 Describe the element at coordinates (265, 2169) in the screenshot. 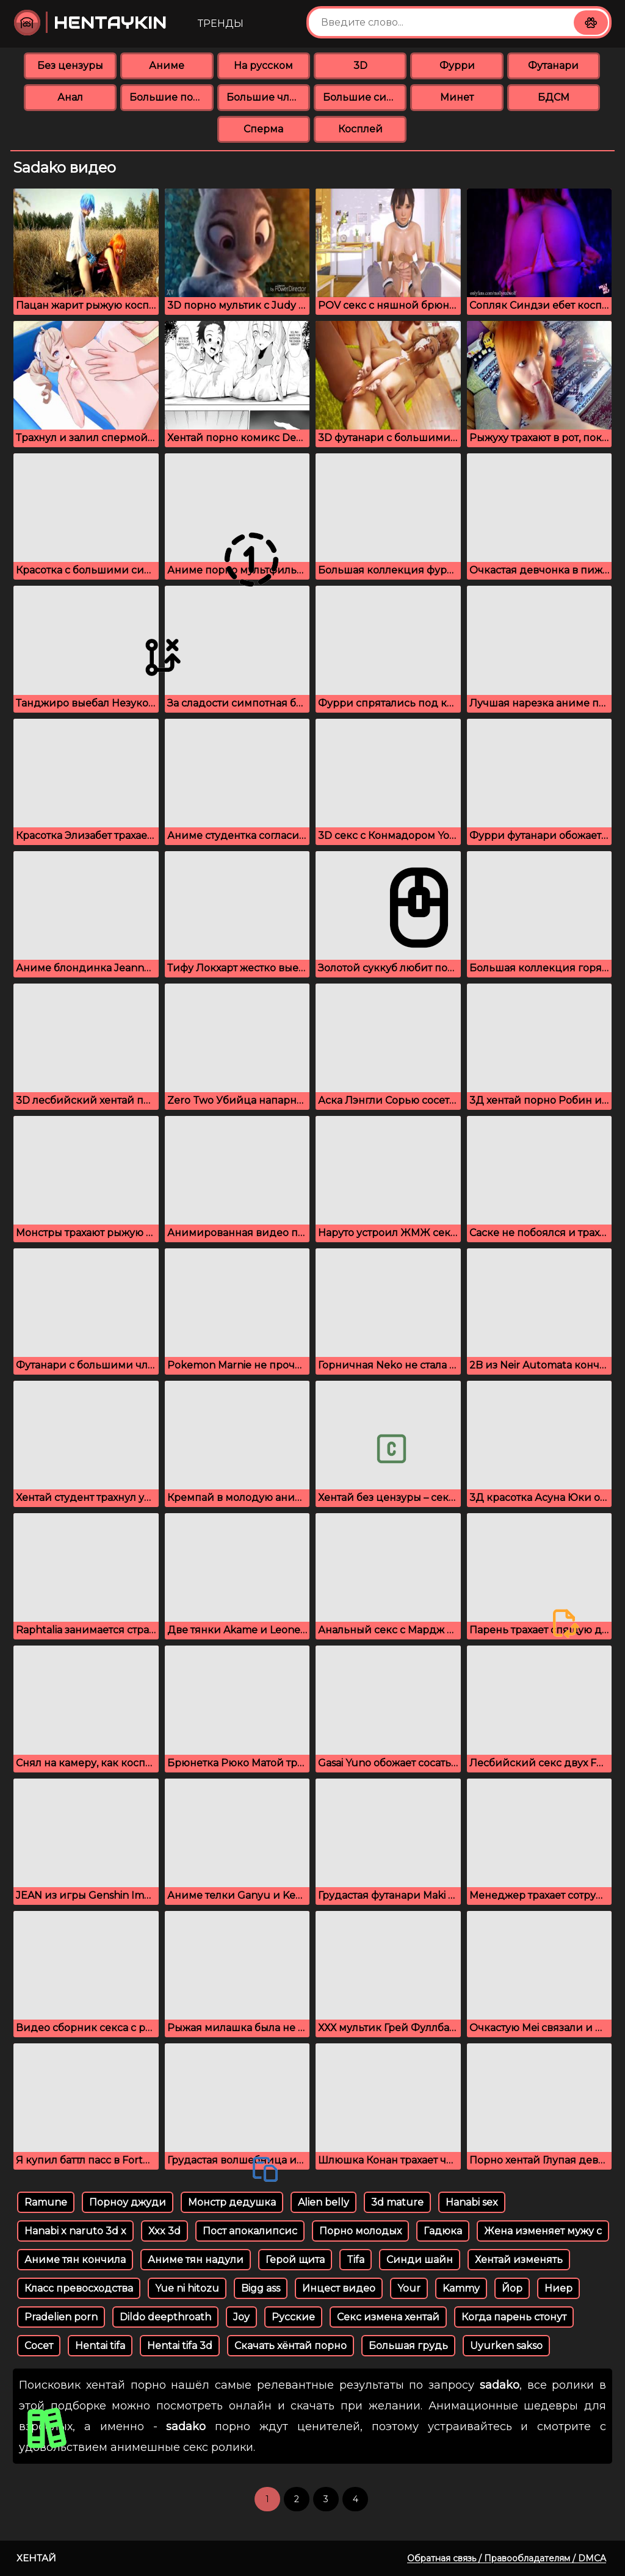

I see `paste copied content from clipboard` at that location.